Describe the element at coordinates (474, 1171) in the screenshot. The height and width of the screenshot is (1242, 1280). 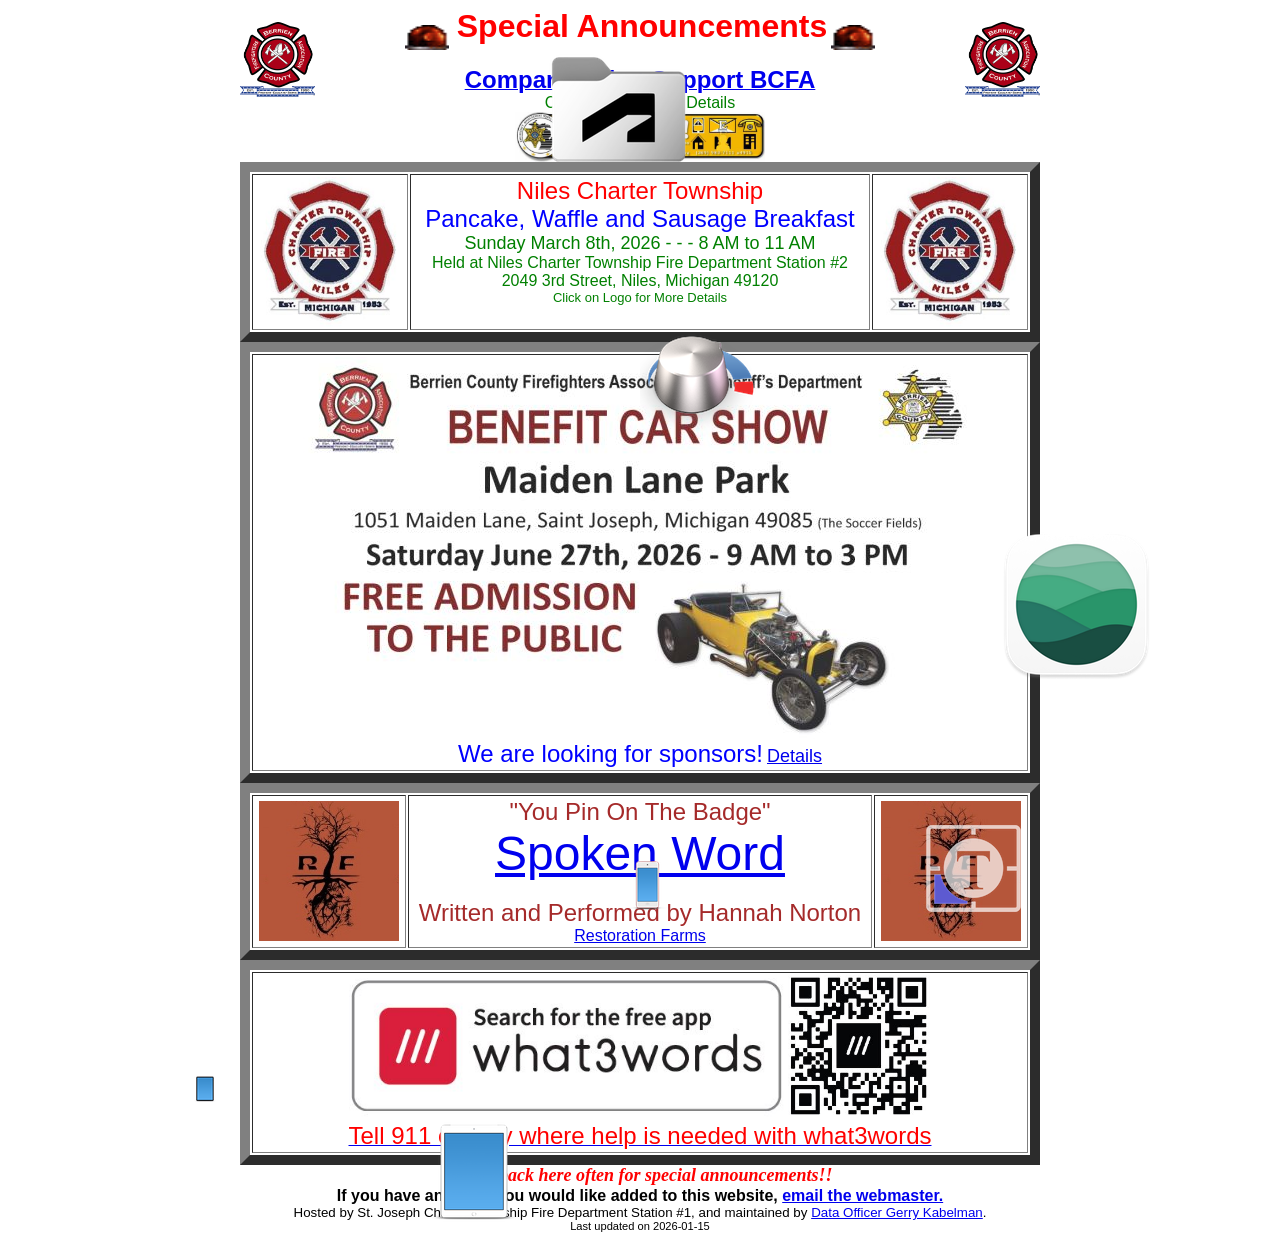
I see `iPad Air 2 with cellular connectivity detected` at that location.